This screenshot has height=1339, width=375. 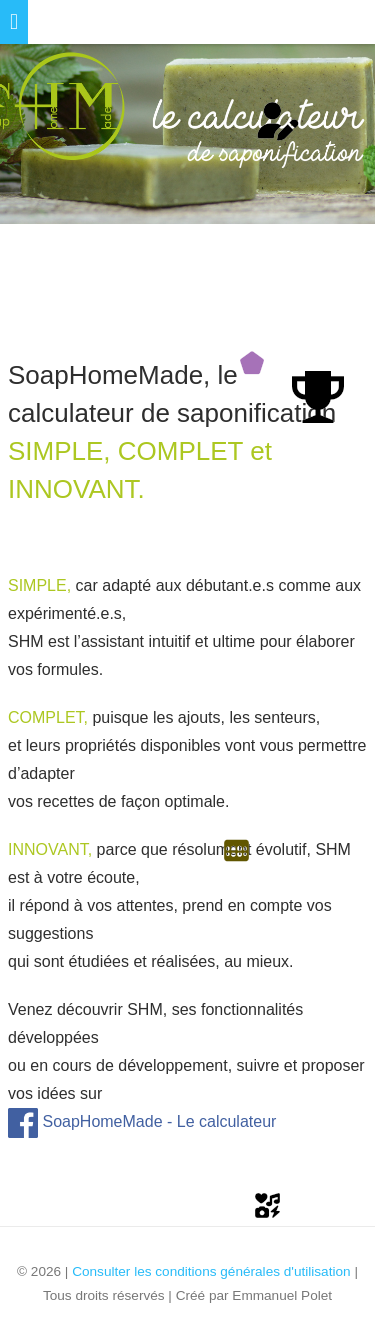 What do you see at coordinates (252, 363) in the screenshot?
I see `indicates a pentagon-shaped category or tag` at bounding box center [252, 363].